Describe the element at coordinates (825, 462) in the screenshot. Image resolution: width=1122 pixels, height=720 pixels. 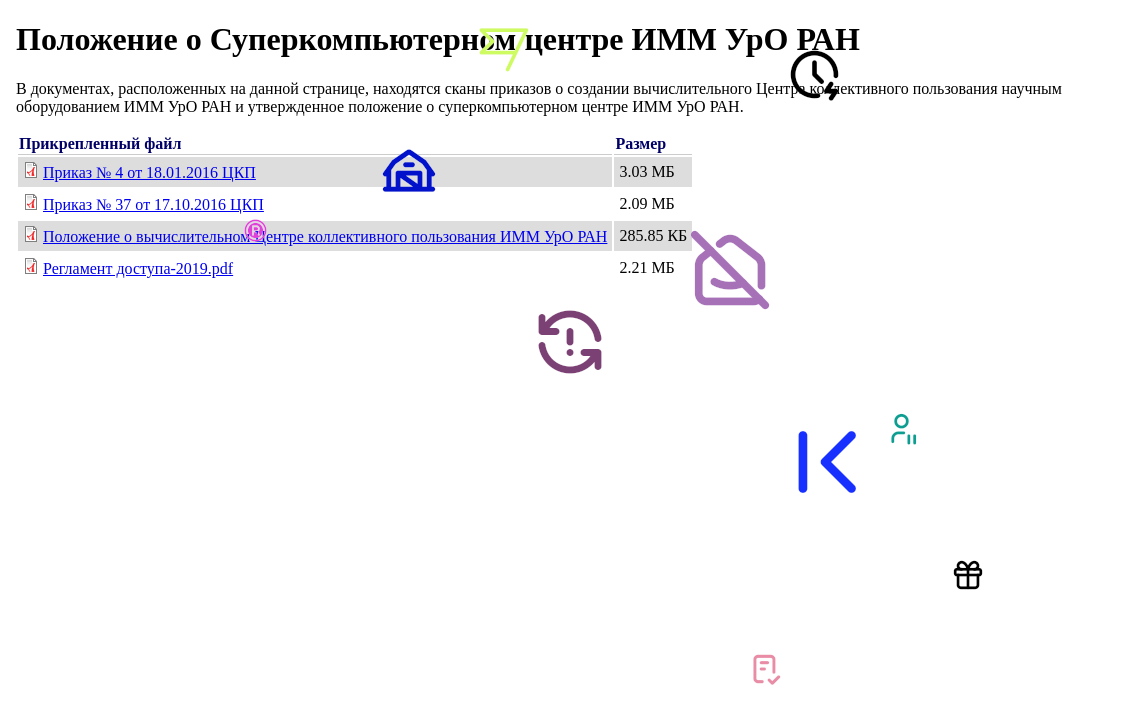
I see `skip to beginning or first item` at that location.